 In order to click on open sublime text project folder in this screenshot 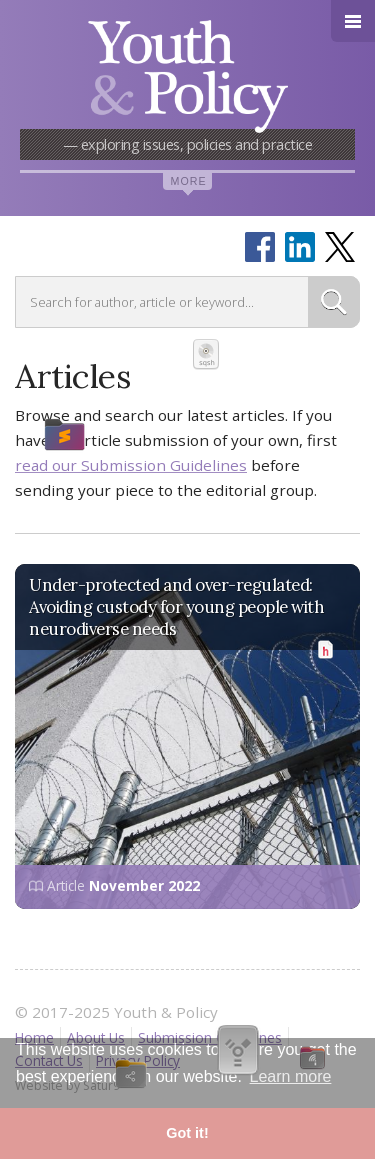, I will do `click(64, 435)`.